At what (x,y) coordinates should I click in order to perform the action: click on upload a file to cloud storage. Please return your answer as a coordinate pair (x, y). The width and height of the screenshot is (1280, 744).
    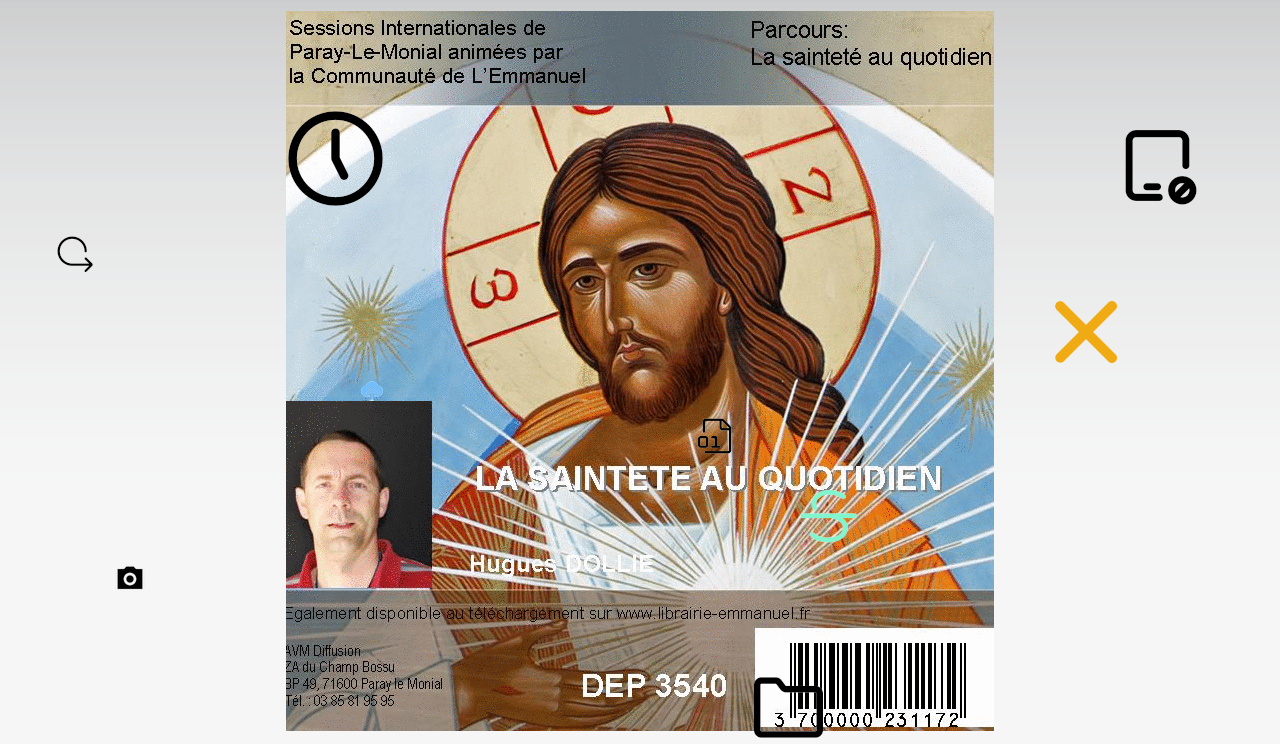
    Looking at the image, I should click on (372, 390).